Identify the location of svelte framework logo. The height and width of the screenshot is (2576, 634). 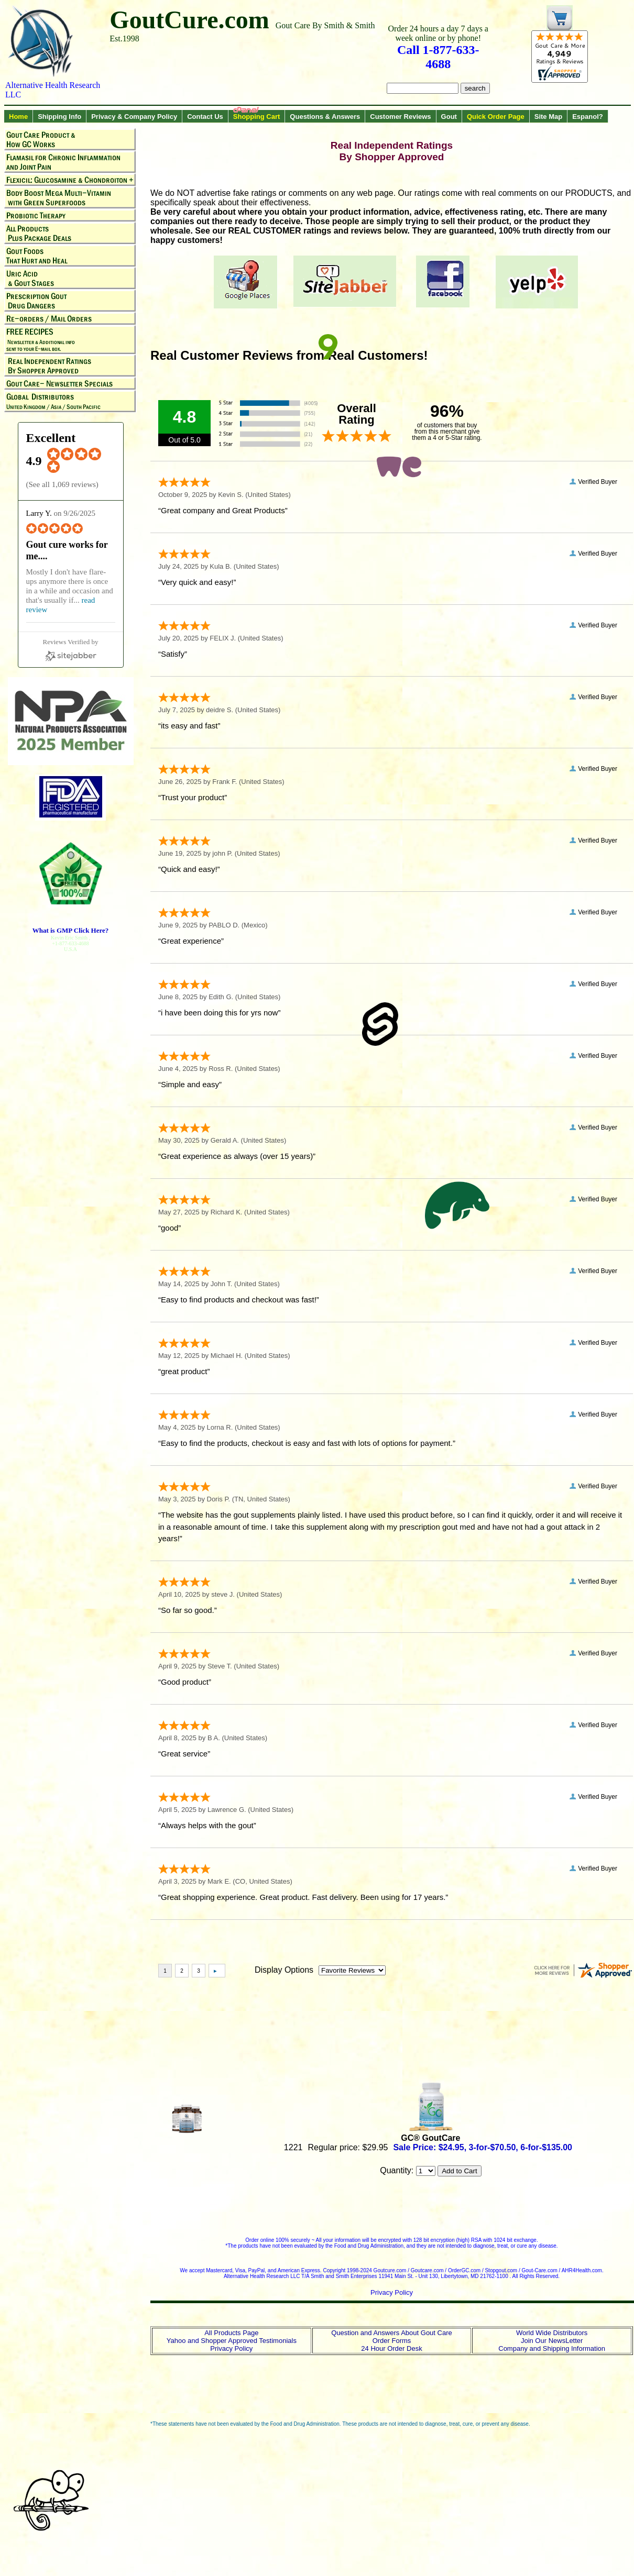
(380, 1024).